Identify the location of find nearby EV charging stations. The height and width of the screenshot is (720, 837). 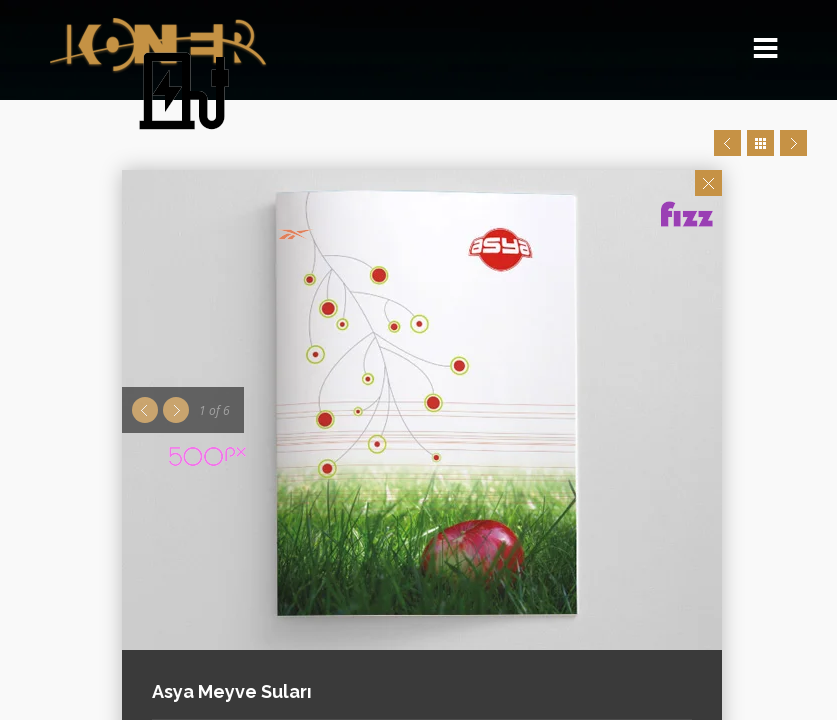
(182, 91).